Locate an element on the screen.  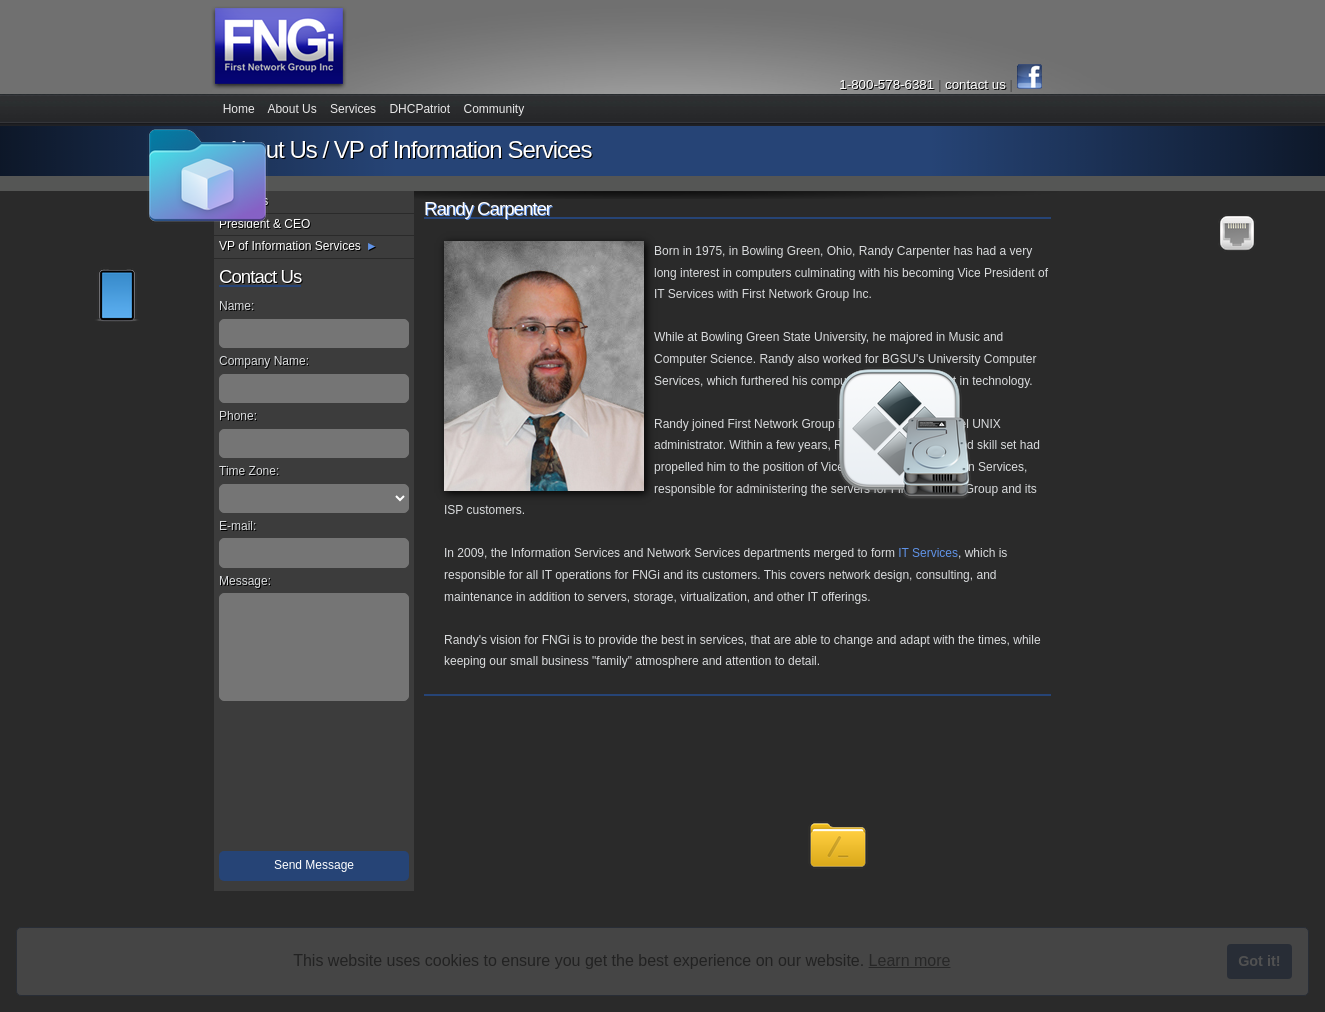
open the 3D objects folder is located at coordinates (207, 178).